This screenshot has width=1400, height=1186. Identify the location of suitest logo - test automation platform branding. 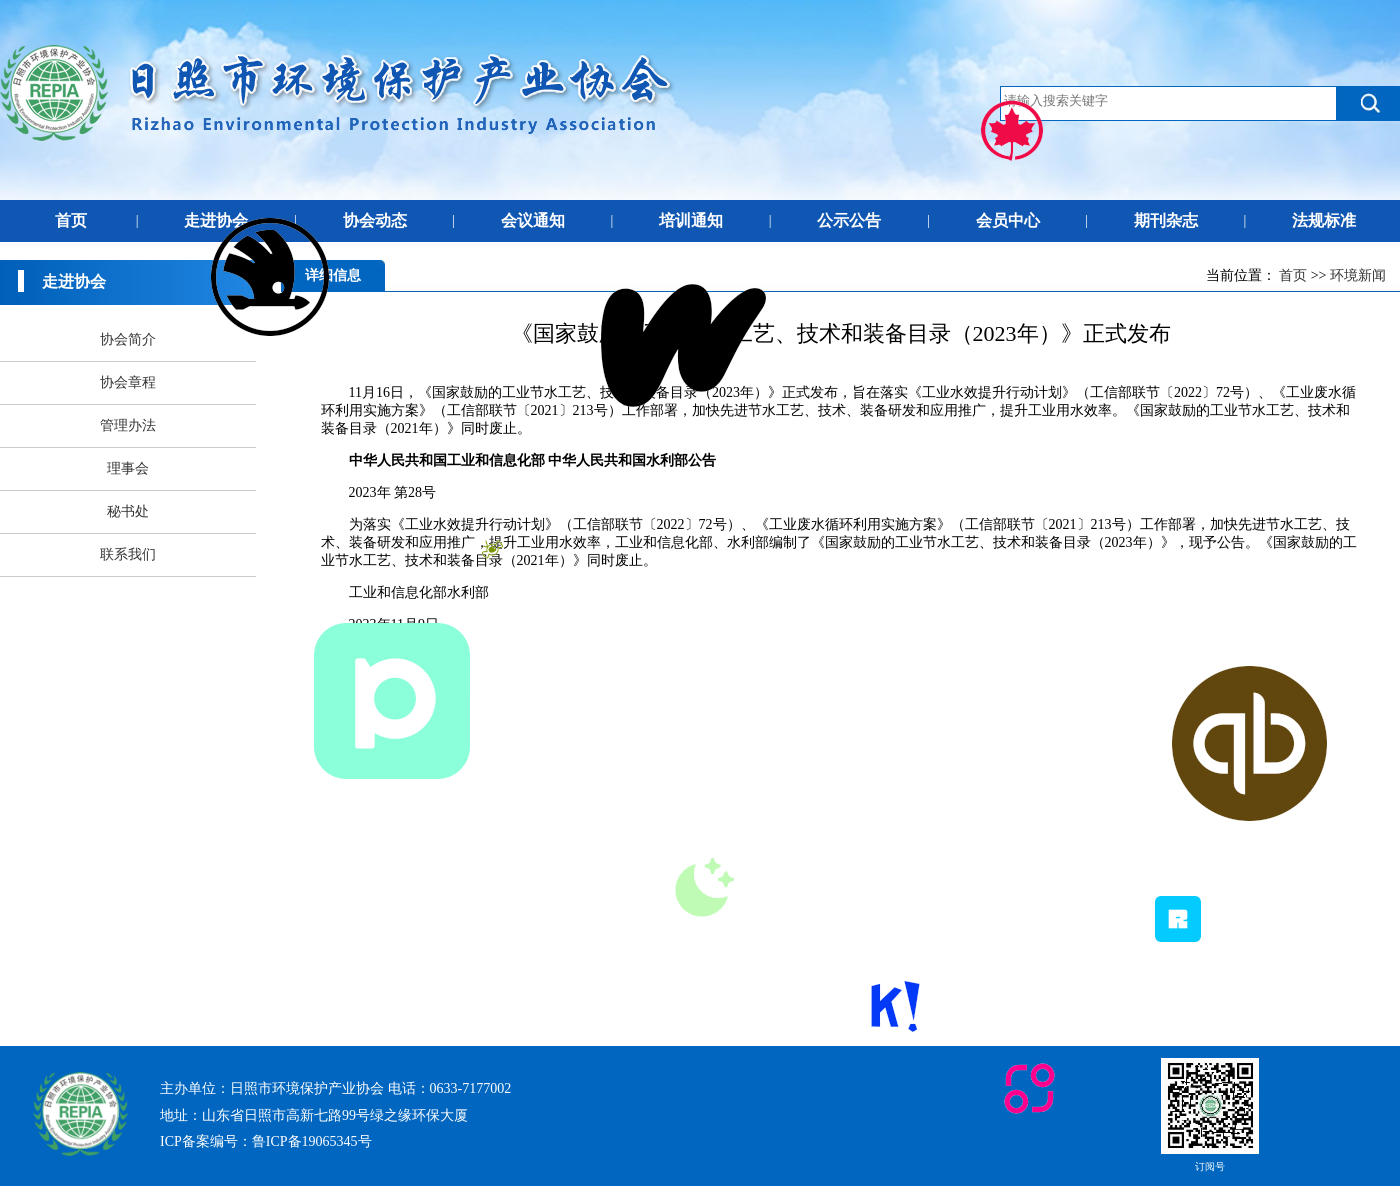
(492, 549).